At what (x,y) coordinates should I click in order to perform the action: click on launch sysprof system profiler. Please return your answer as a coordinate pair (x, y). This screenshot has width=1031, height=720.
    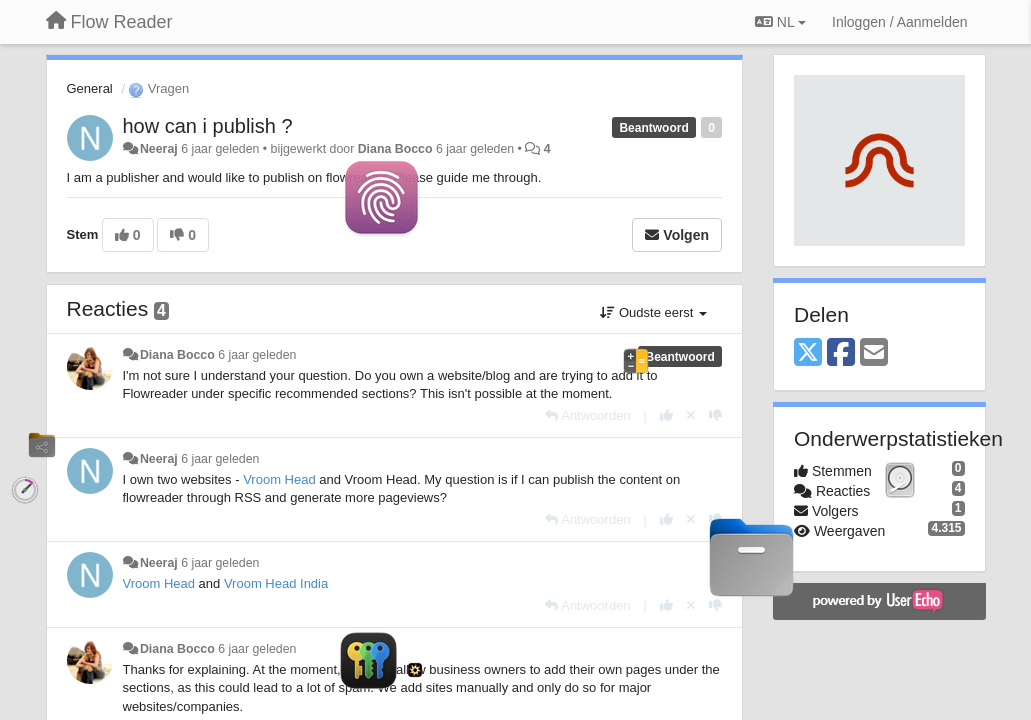
    Looking at the image, I should click on (25, 490).